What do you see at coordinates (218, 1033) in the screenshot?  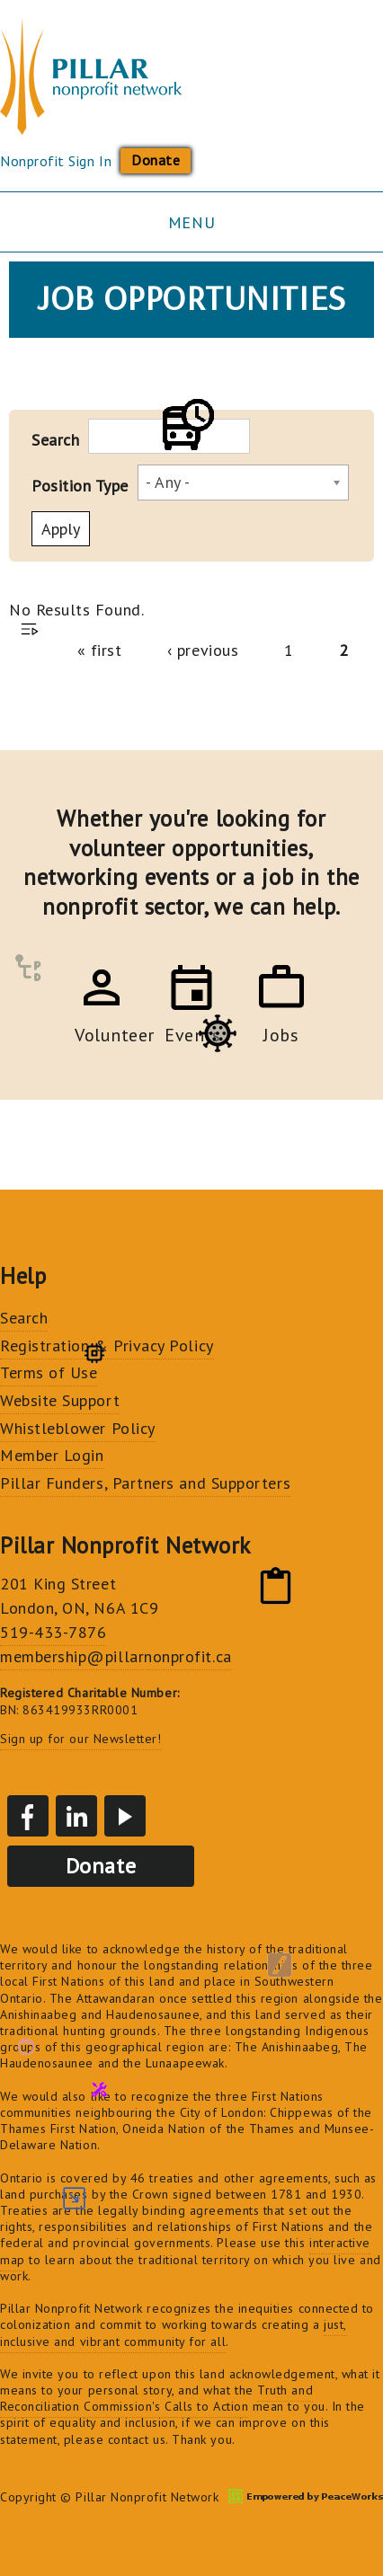 I see `indicates covid-19 or coronavirus-related content` at bounding box center [218, 1033].